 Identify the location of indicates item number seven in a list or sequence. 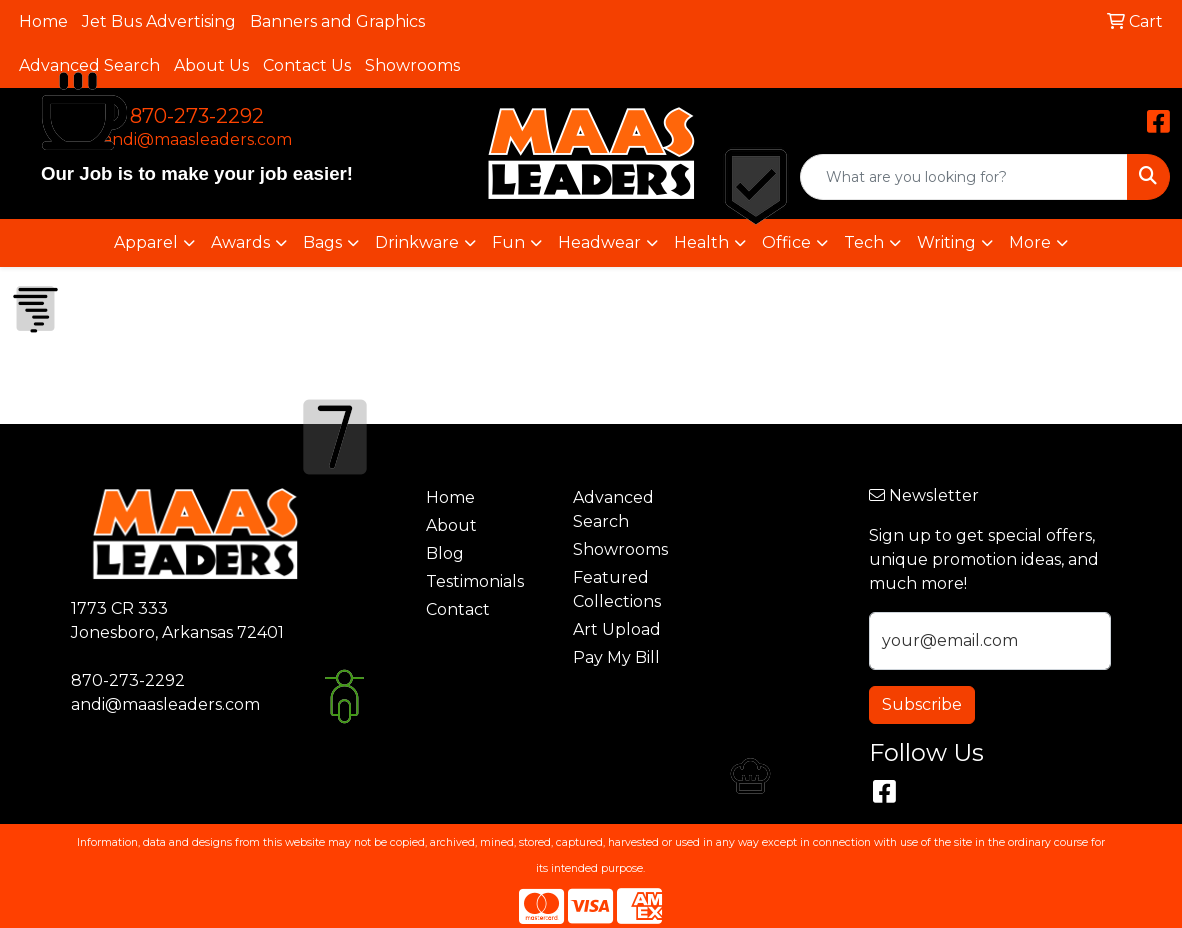
(335, 437).